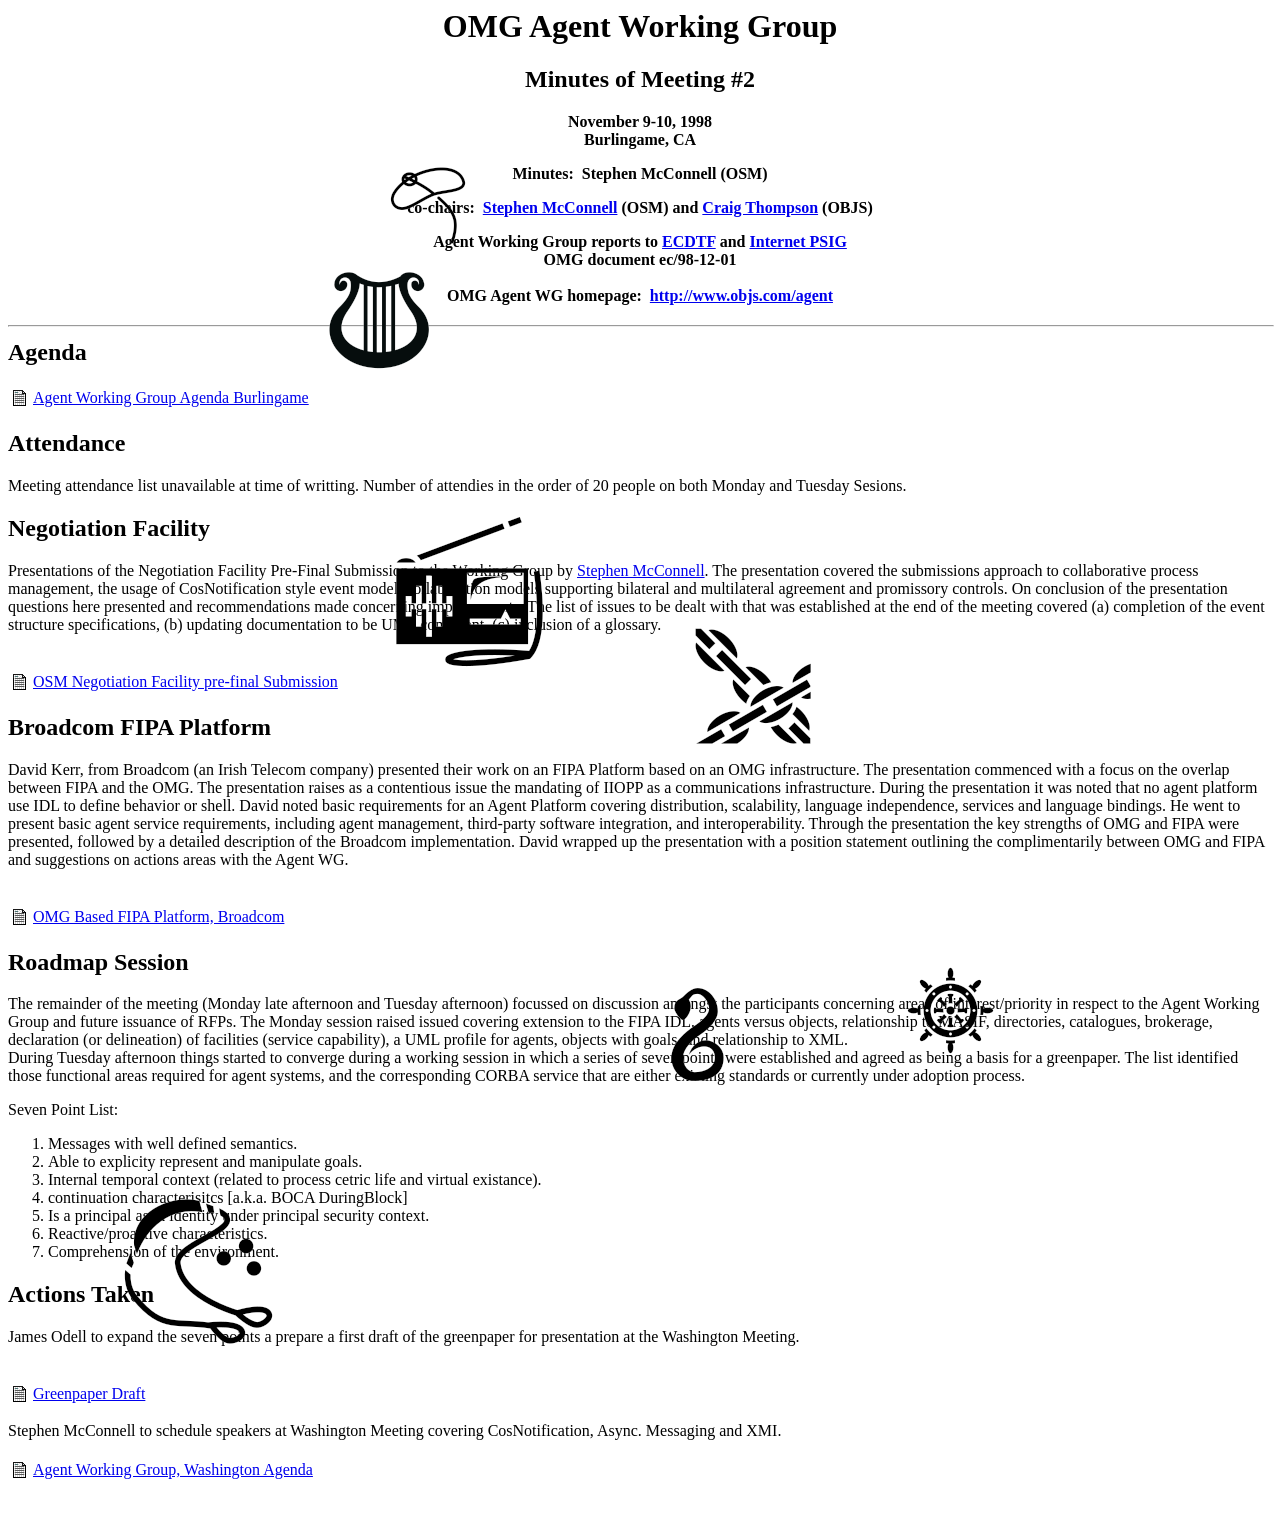 This screenshot has width=1280, height=1534. I want to click on select or capture objects with freeform drawing, so click(428, 205).